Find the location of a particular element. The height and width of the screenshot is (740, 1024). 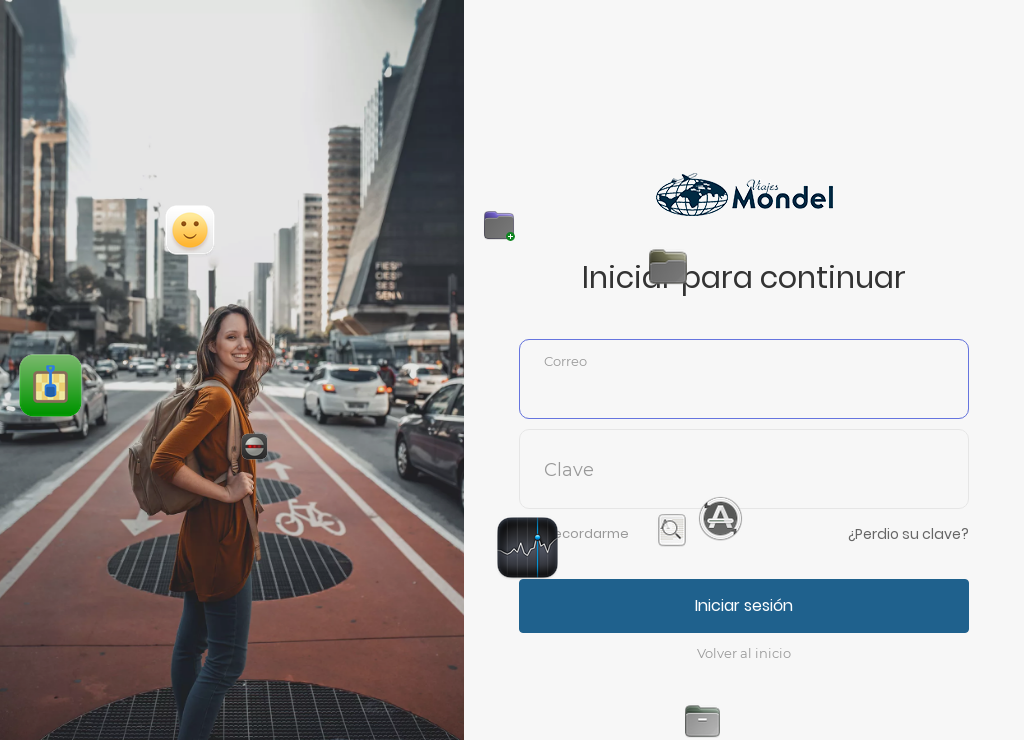

open the software update manager is located at coordinates (720, 518).